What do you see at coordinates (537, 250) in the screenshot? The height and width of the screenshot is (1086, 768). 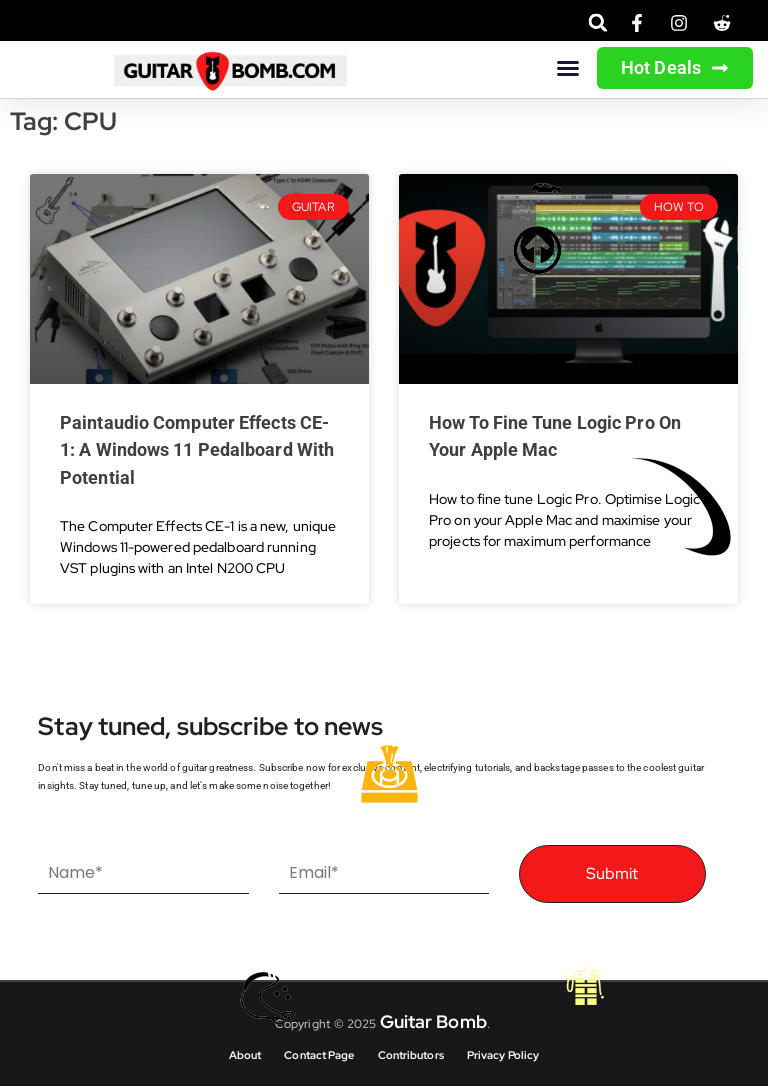 I see `indicates north or upward direction in a game compass` at bounding box center [537, 250].